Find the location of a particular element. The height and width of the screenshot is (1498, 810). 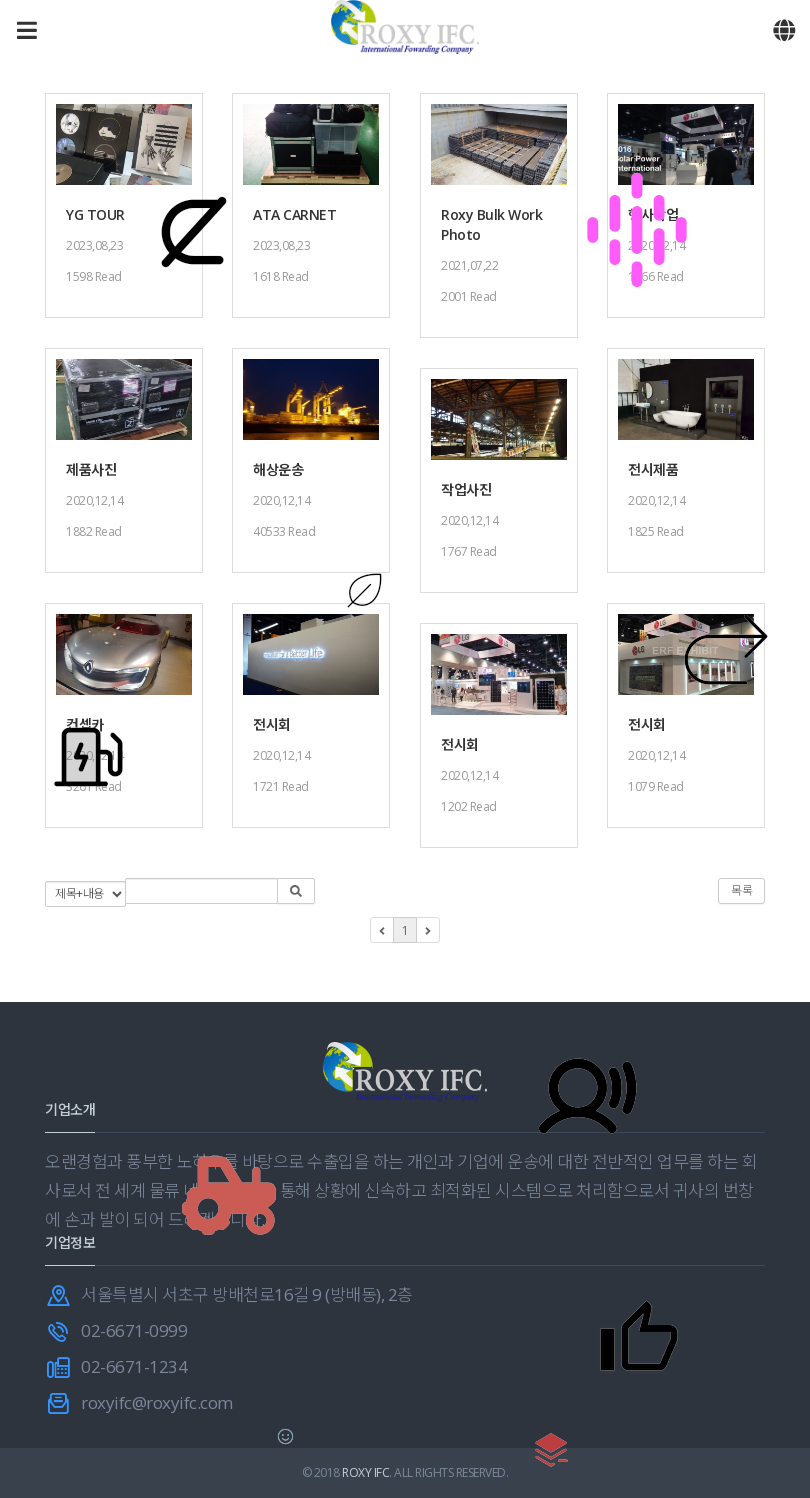

indicates eco-friendly or sustainable option is located at coordinates (364, 590).